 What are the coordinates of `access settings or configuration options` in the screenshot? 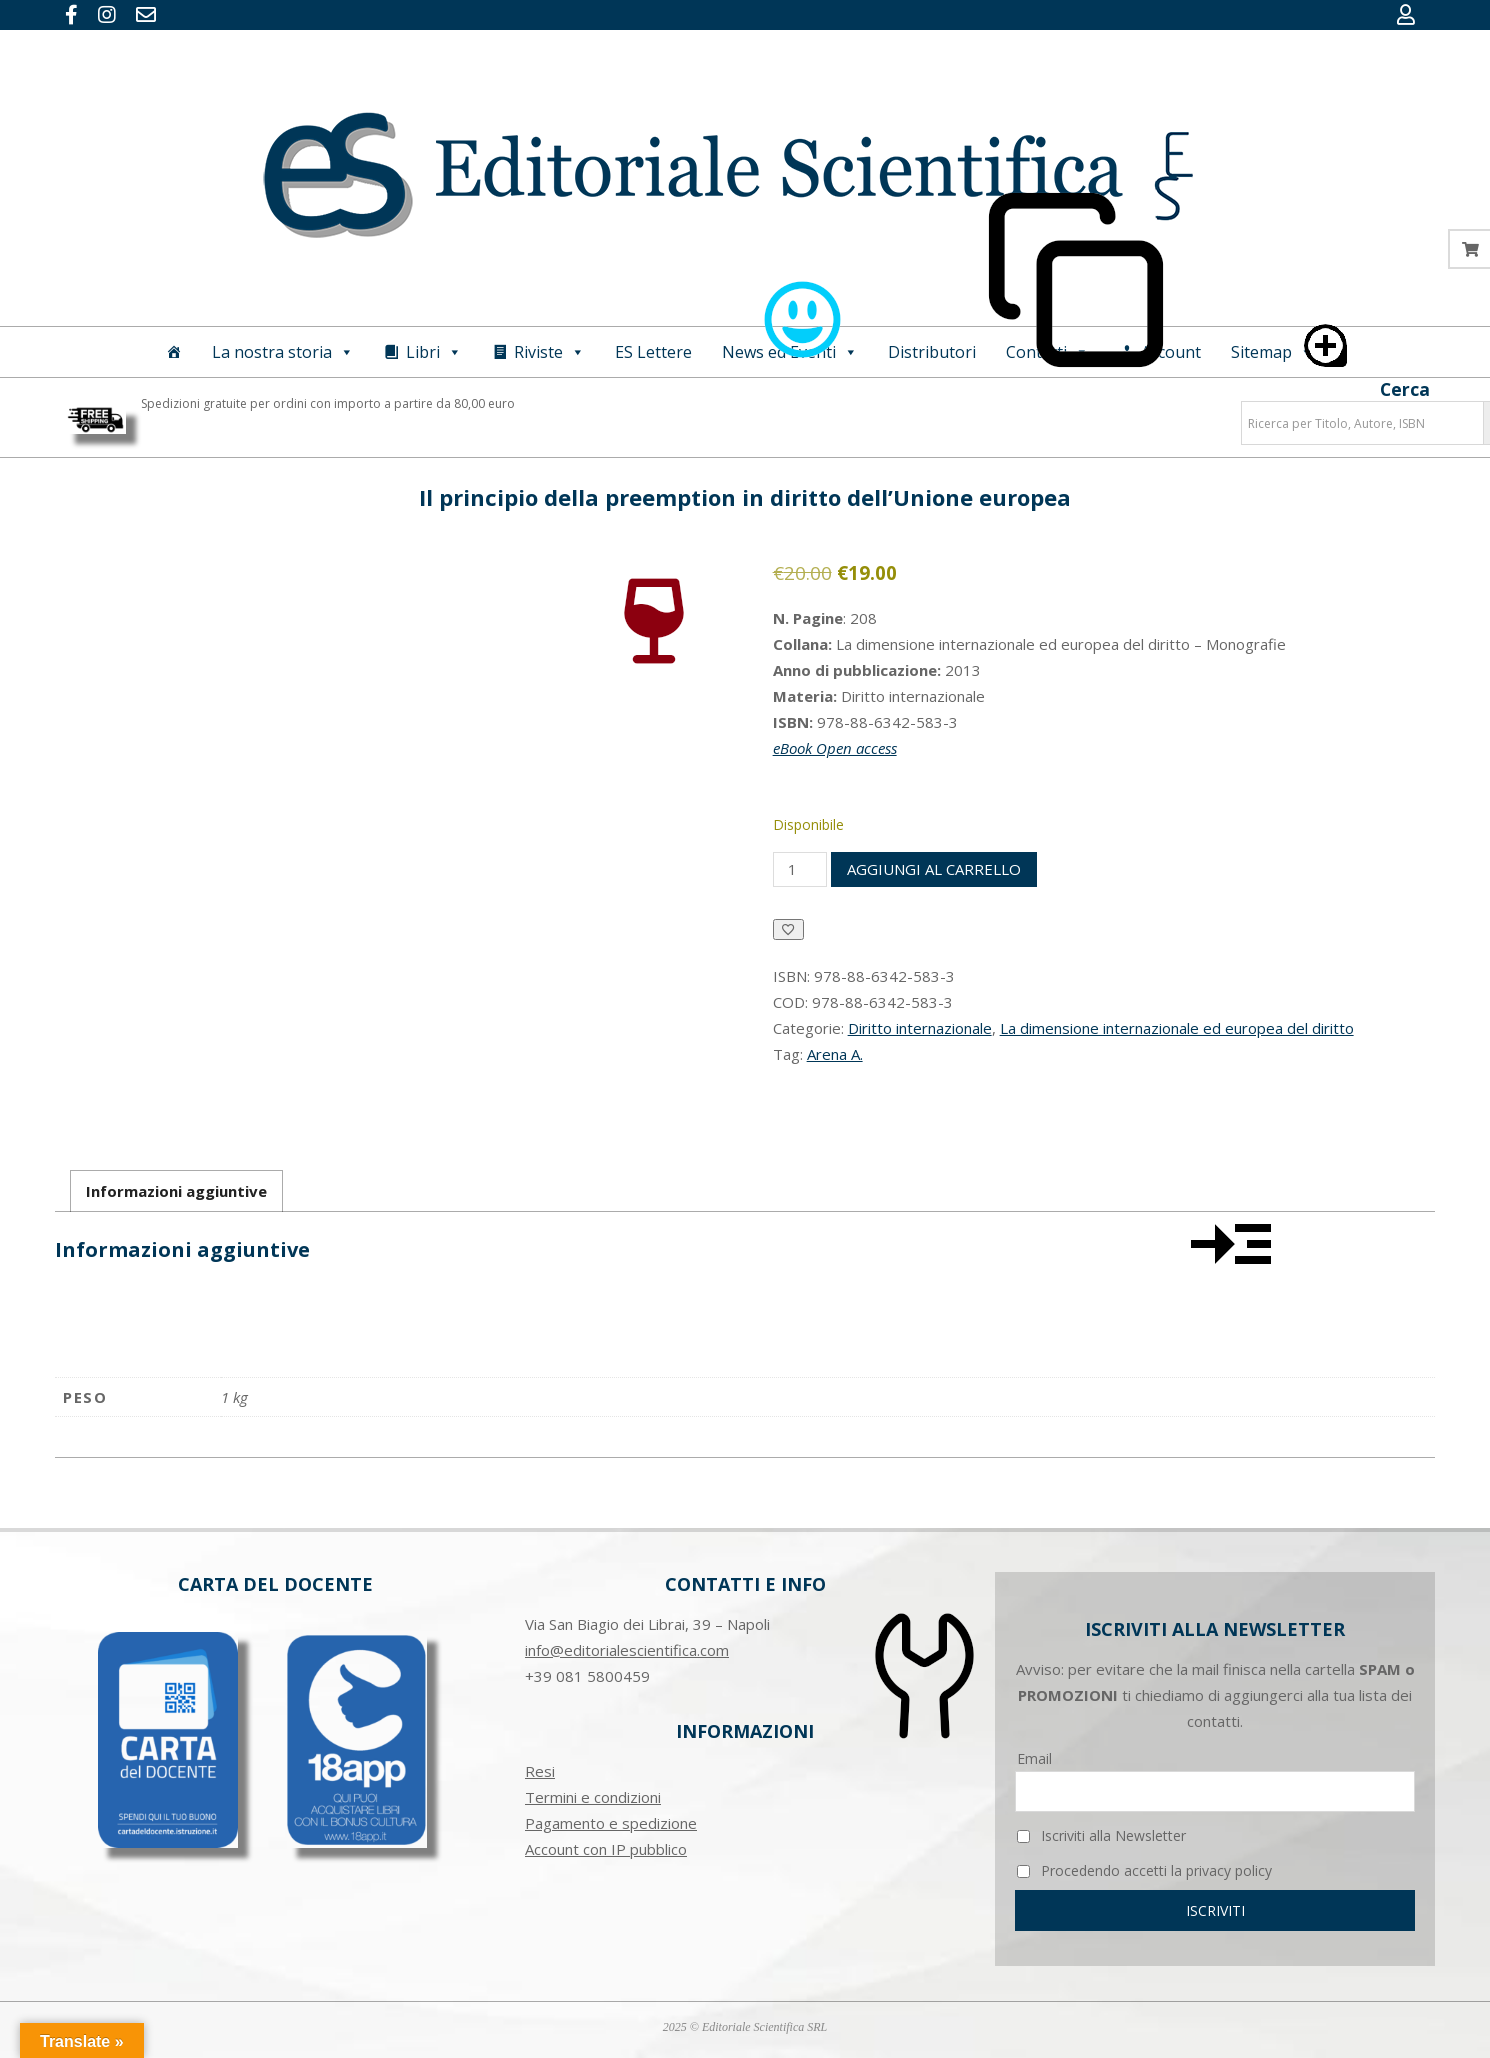 It's located at (924, 1676).